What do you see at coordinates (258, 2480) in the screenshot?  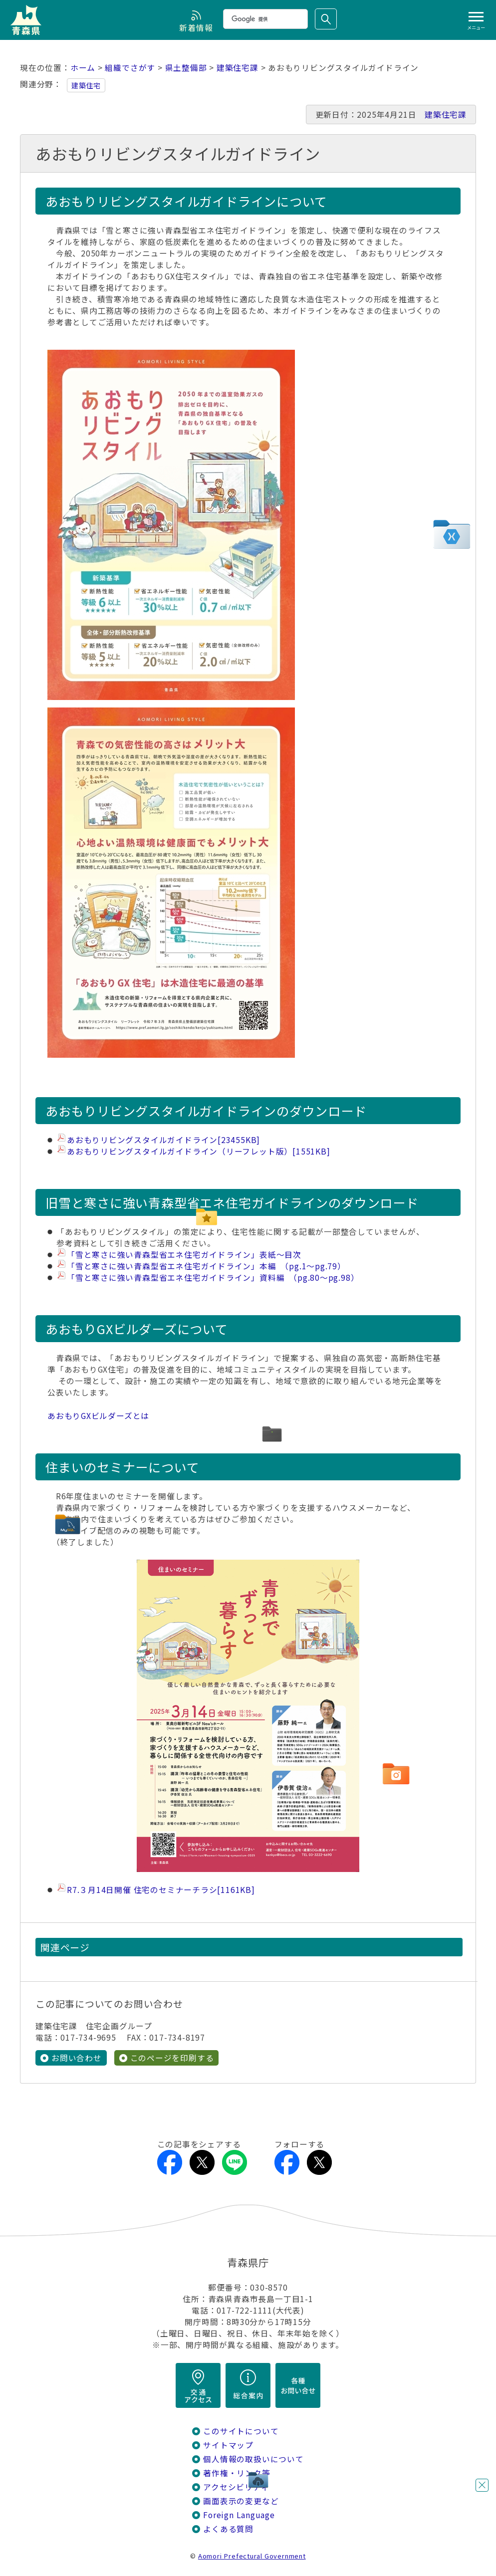 I see `open downloads folder` at bounding box center [258, 2480].